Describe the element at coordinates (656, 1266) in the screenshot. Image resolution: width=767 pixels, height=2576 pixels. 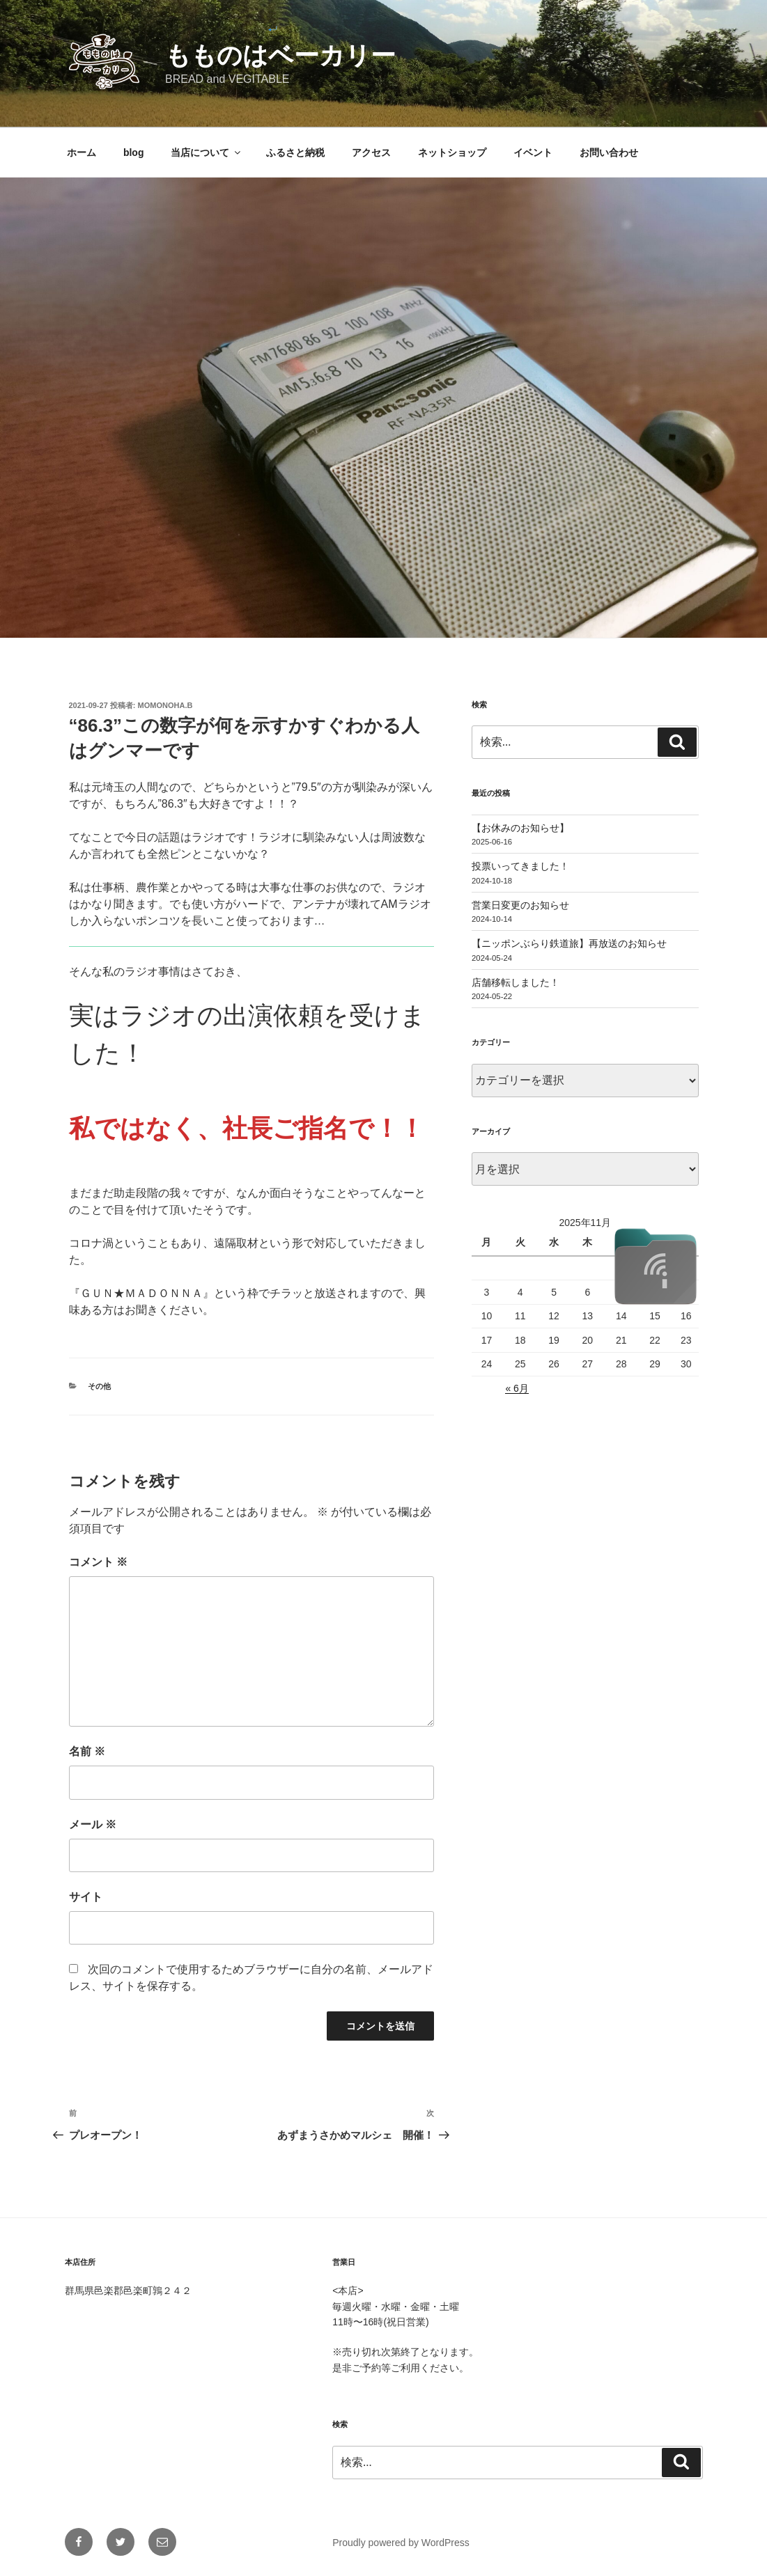
I see `open insync cloud sync folder` at that location.